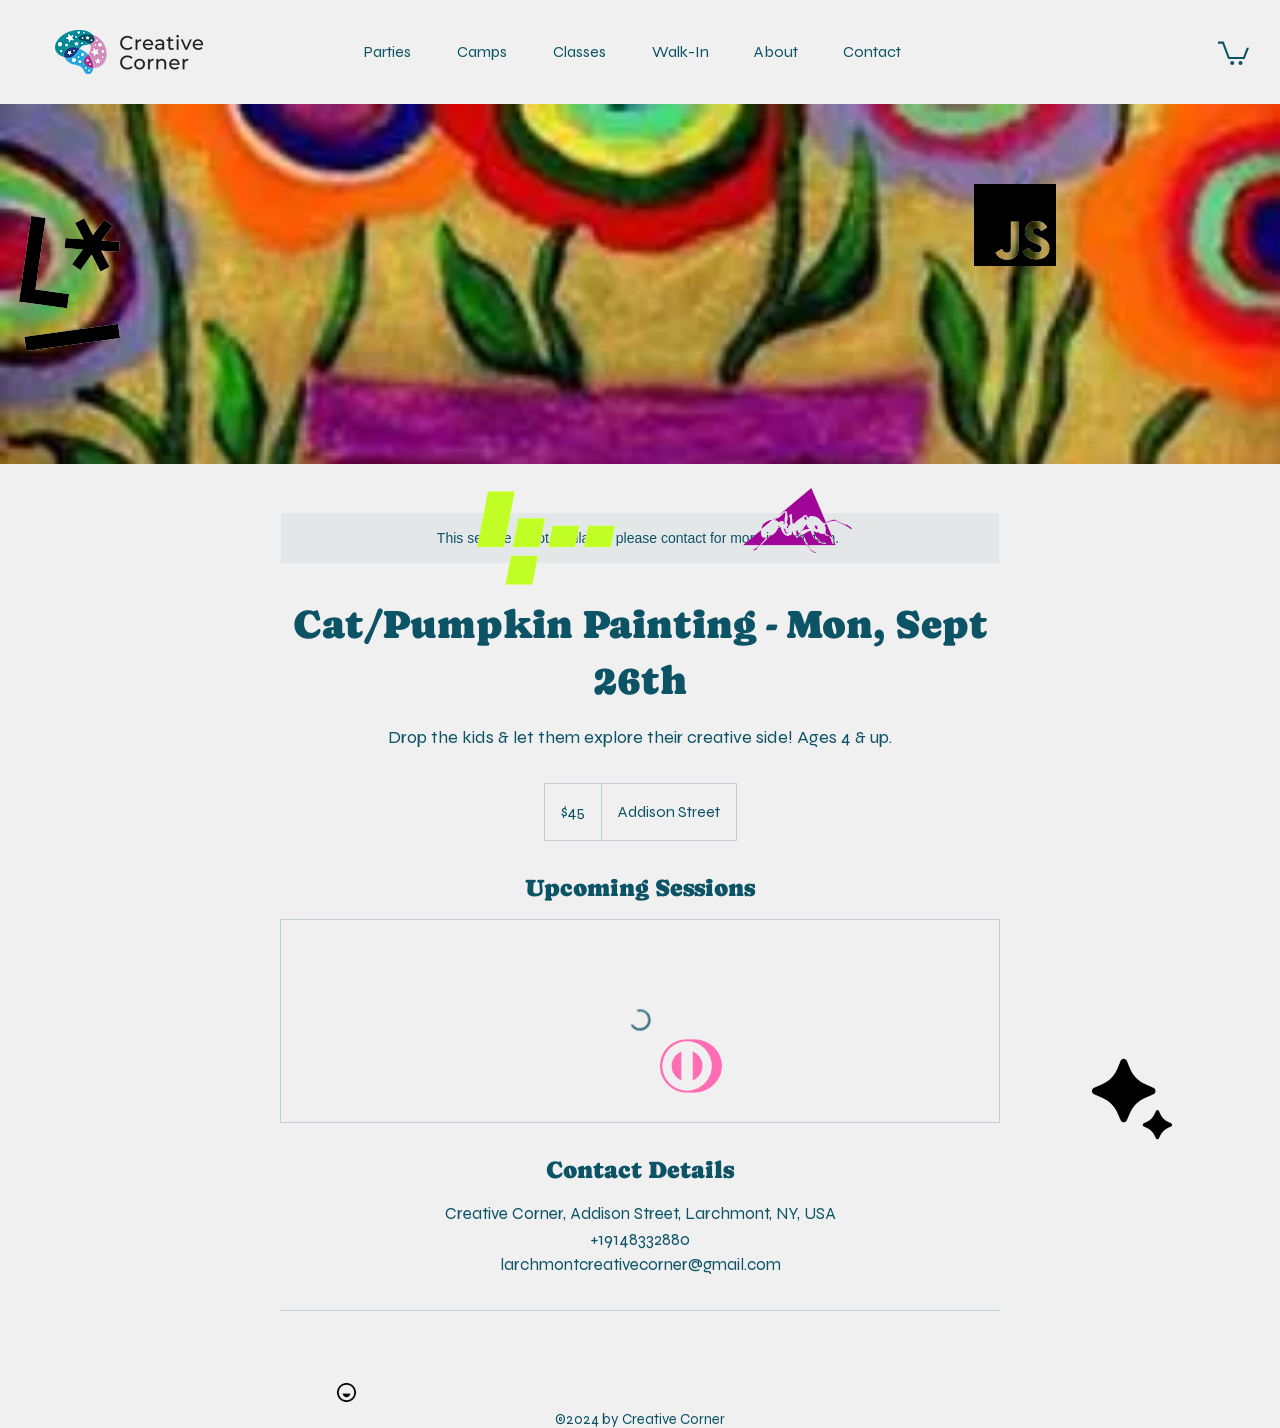 This screenshot has width=1280, height=1428. Describe the element at coordinates (1015, 225) in the screenshot. I see `JavaScript programming language logo` at that location.